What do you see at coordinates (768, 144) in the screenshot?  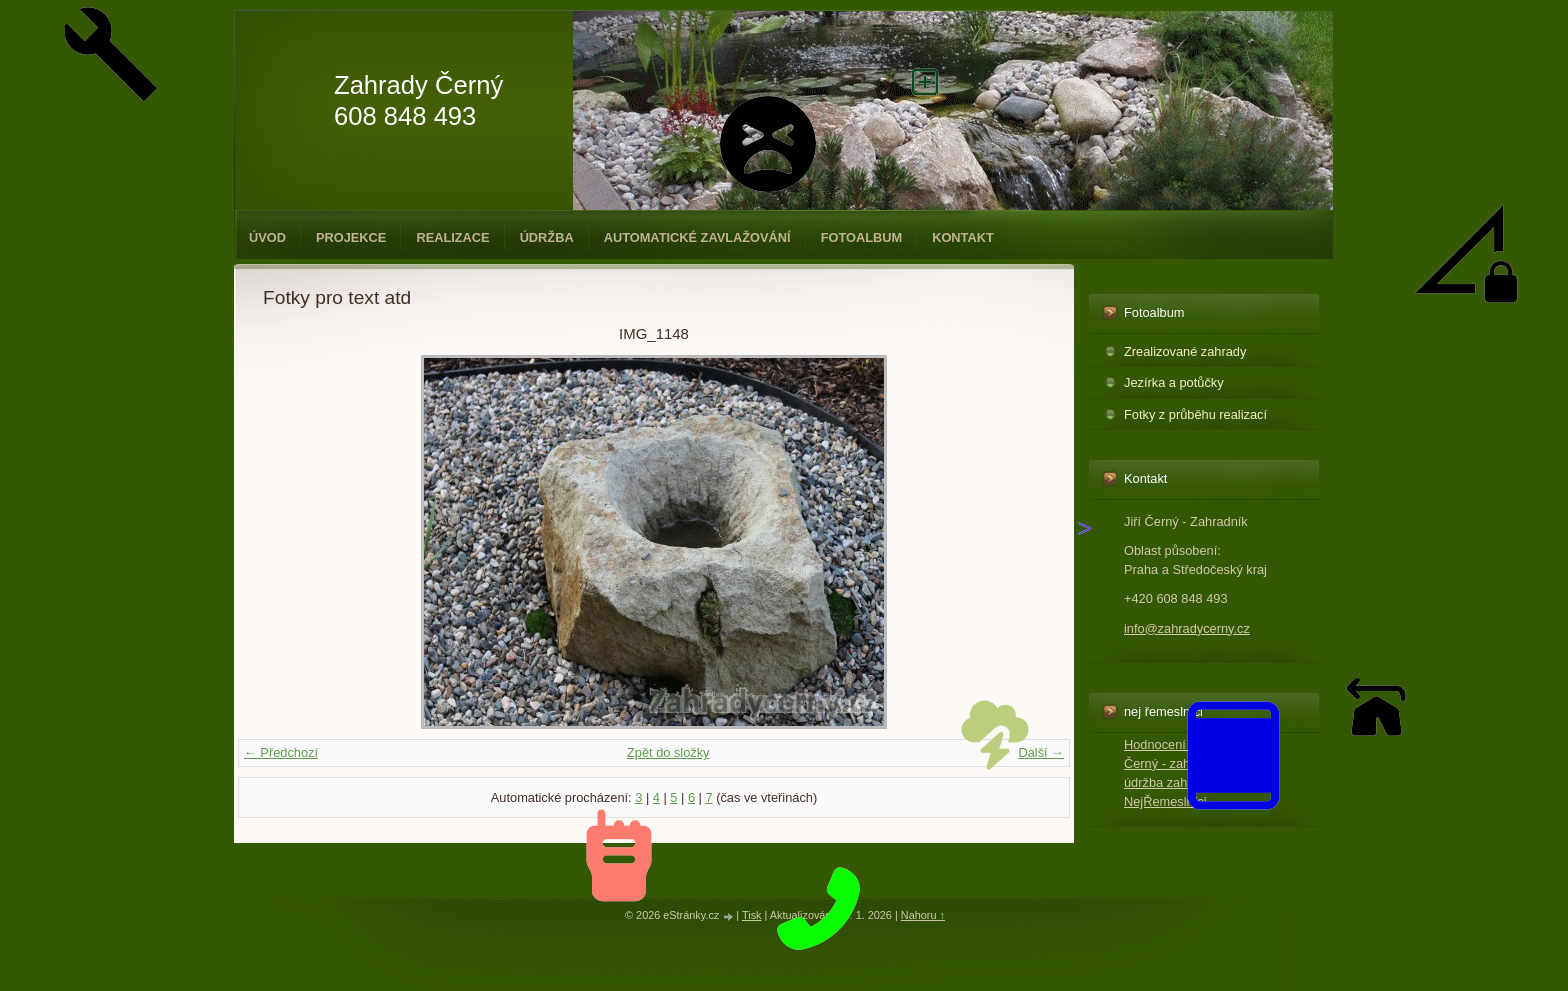 I see `indicates user fatigue or exhaustion status` at bounding box center [768, 144].